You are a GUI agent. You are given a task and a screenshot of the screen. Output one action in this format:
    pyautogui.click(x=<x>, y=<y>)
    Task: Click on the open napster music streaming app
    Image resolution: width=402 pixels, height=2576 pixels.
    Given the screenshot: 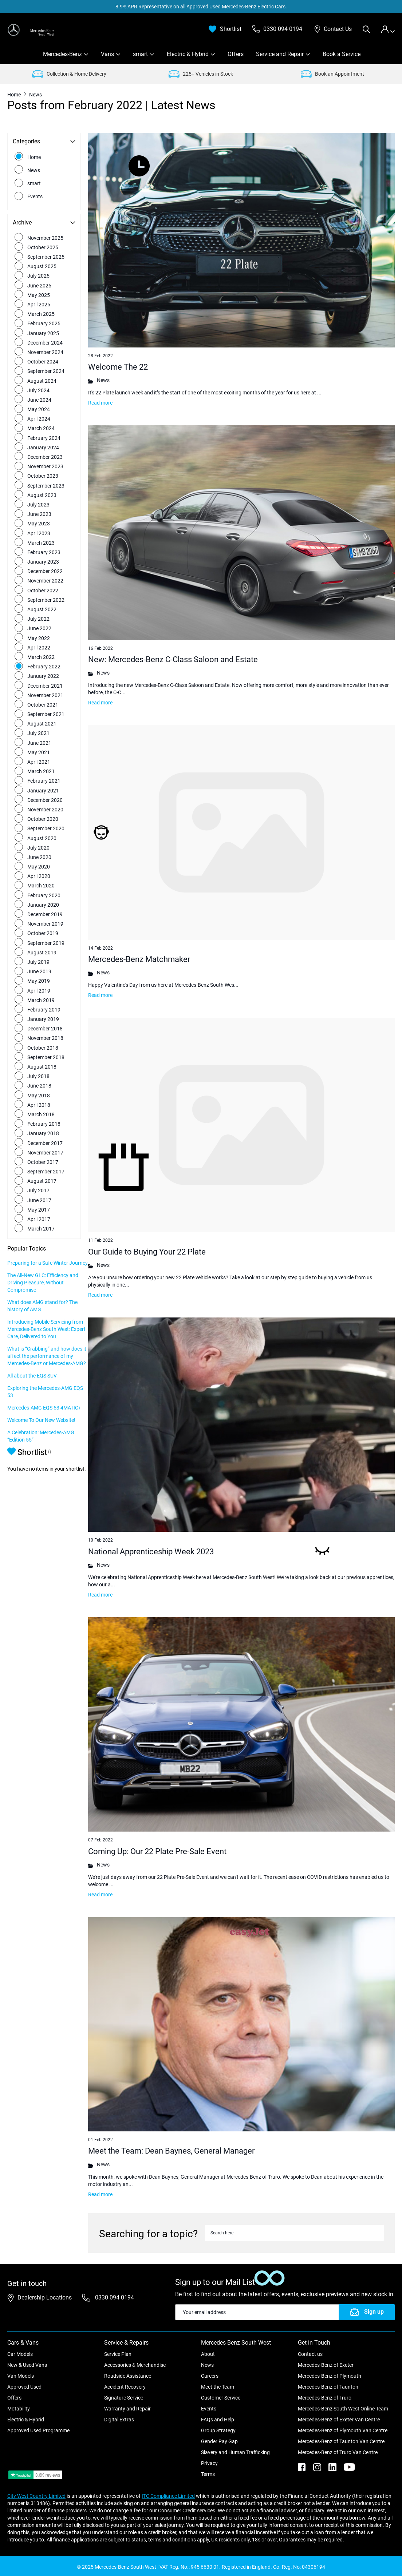 What is the action you would take?
    pyautogui.click(x=101, y=832)
    